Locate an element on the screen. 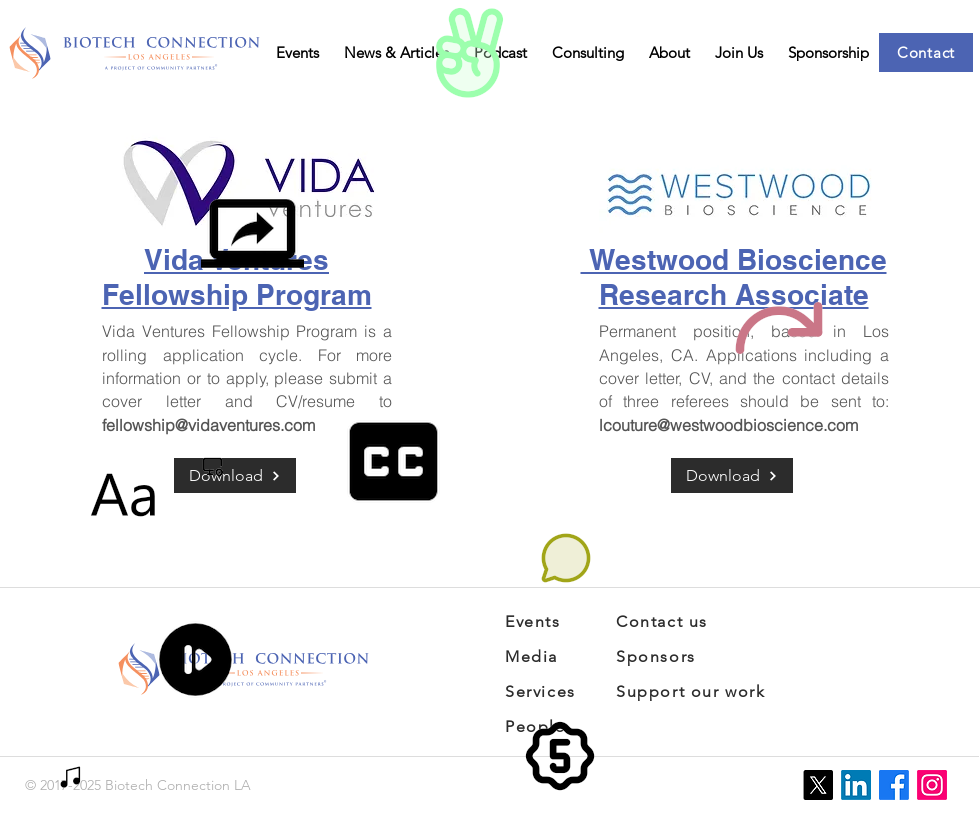  toggle case-sensitive search is located at coordinates (123, 495).